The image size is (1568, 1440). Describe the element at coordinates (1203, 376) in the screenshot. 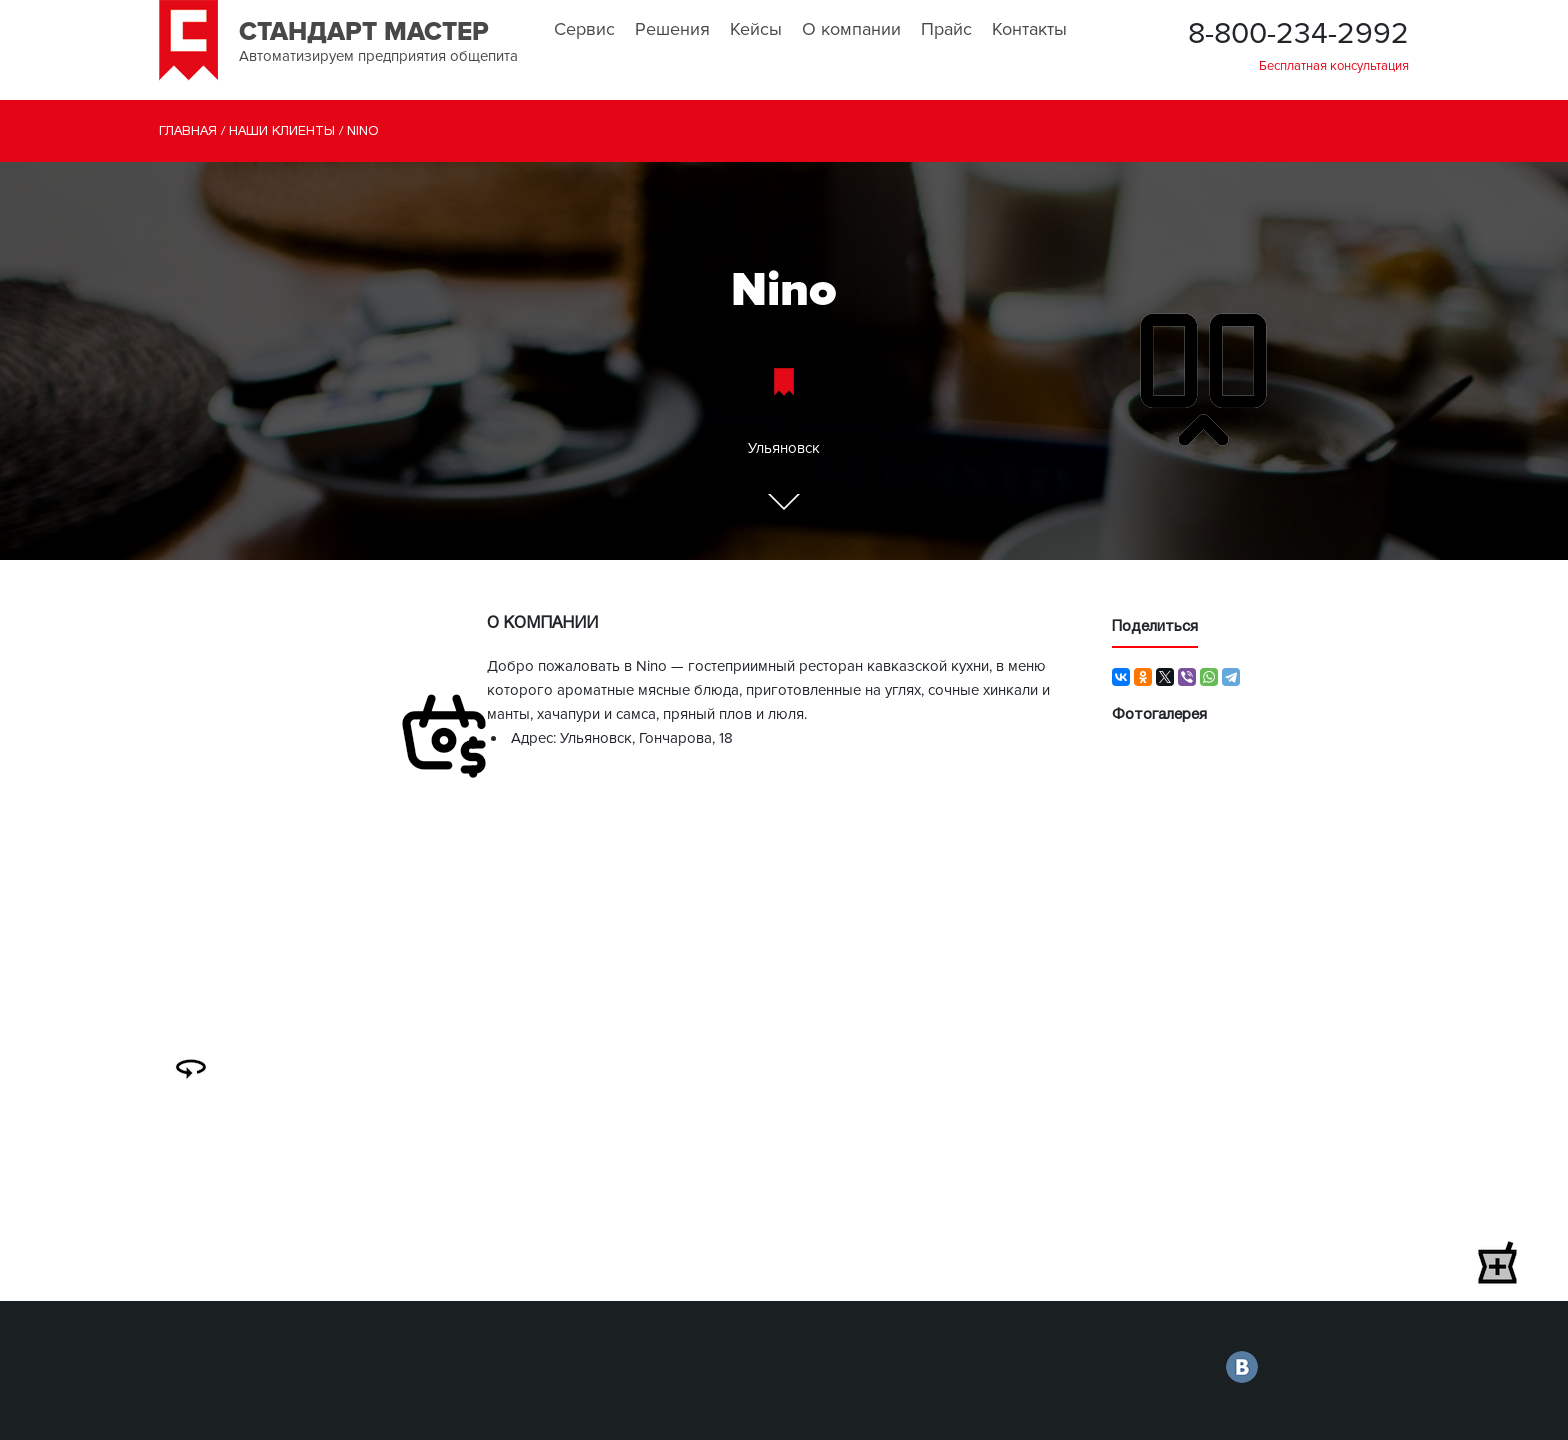

I see `align items to bottom edge` at that location.